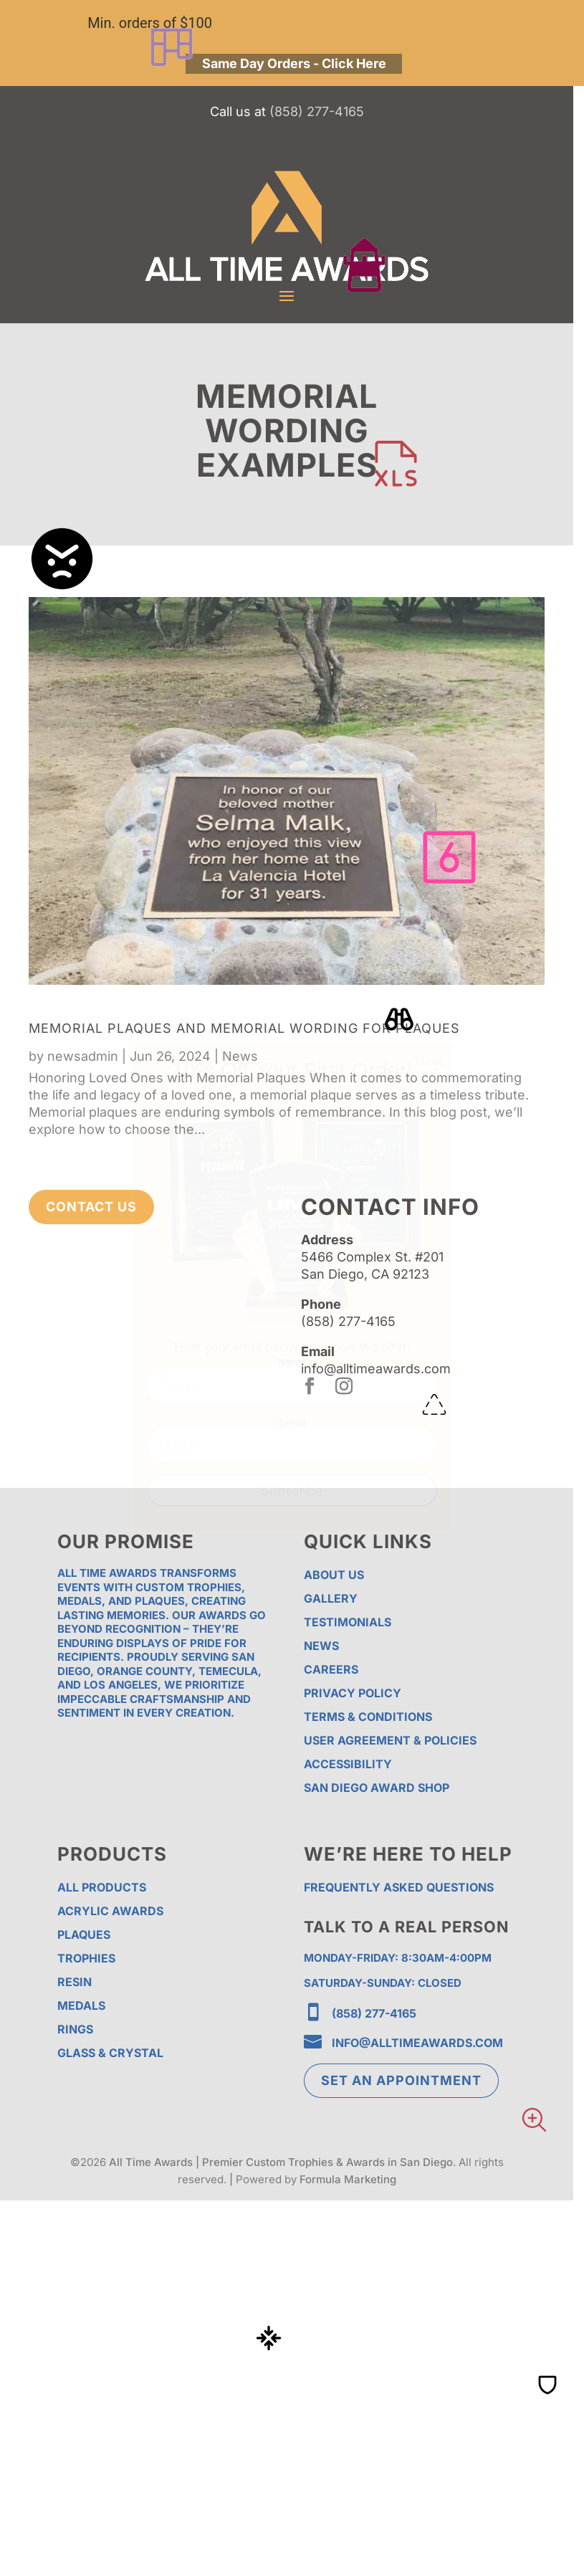  I want to click on indicates incomplete or pending status, so click(434, 1405).